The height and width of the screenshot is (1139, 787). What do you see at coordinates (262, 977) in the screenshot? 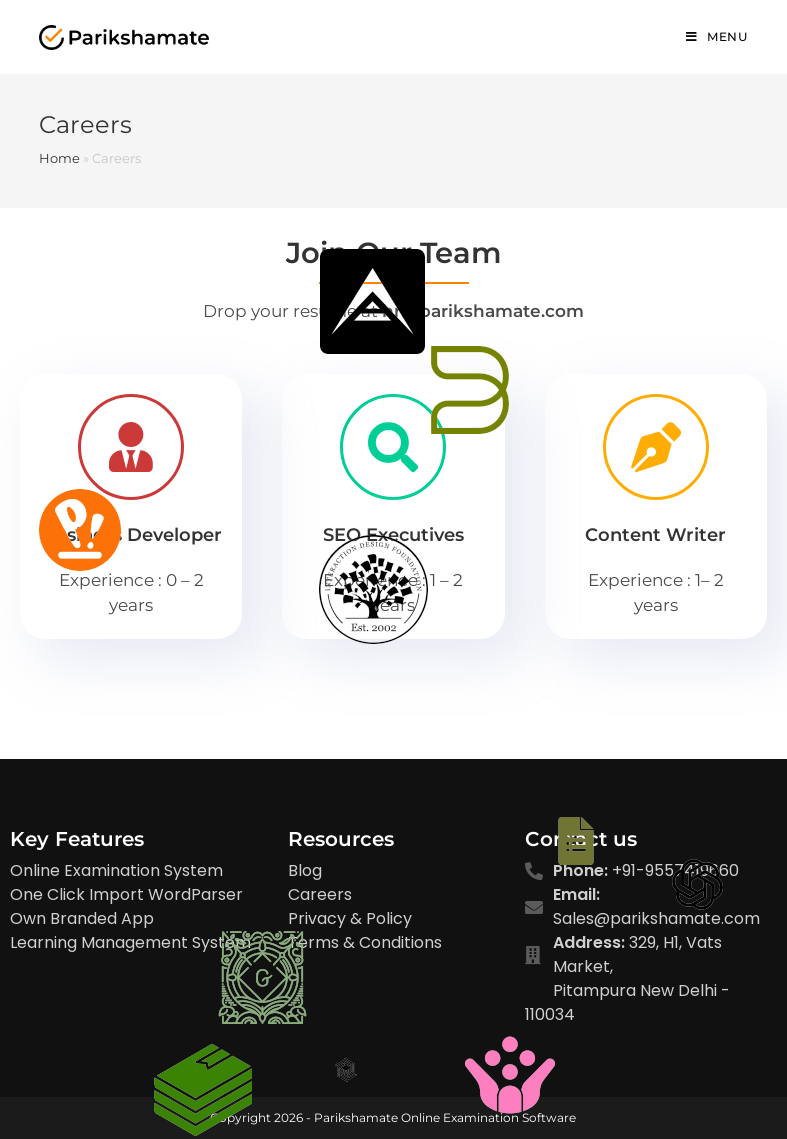
I see `open the gutenberg block editor` at bounding box center [262, 977].